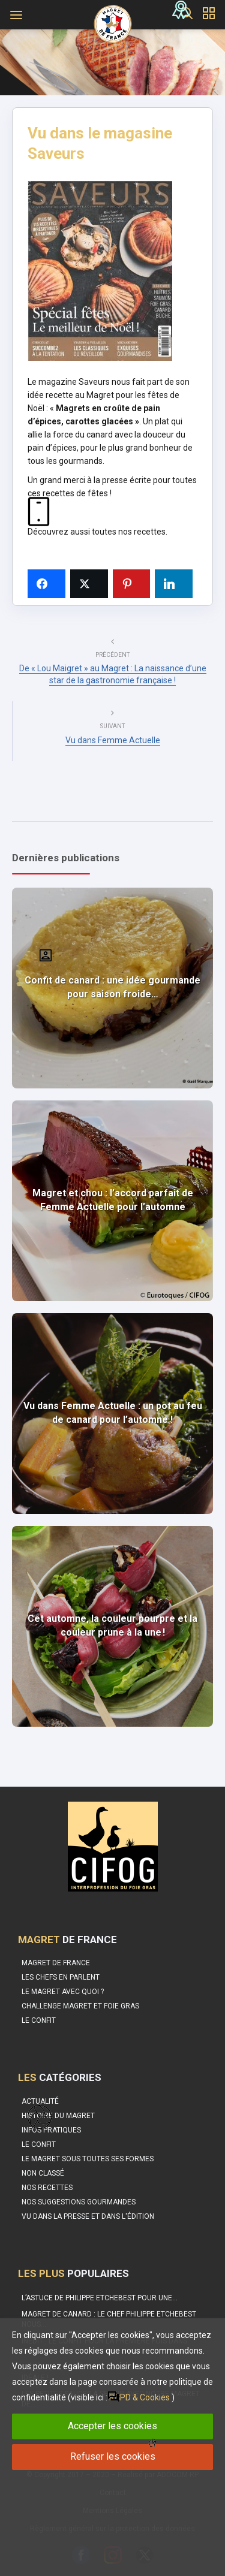 The image size is (225, 2576). Describe the element at coordinates (40, 2117) in the screenshot. I see `volleyball sport category or activity` at that location.